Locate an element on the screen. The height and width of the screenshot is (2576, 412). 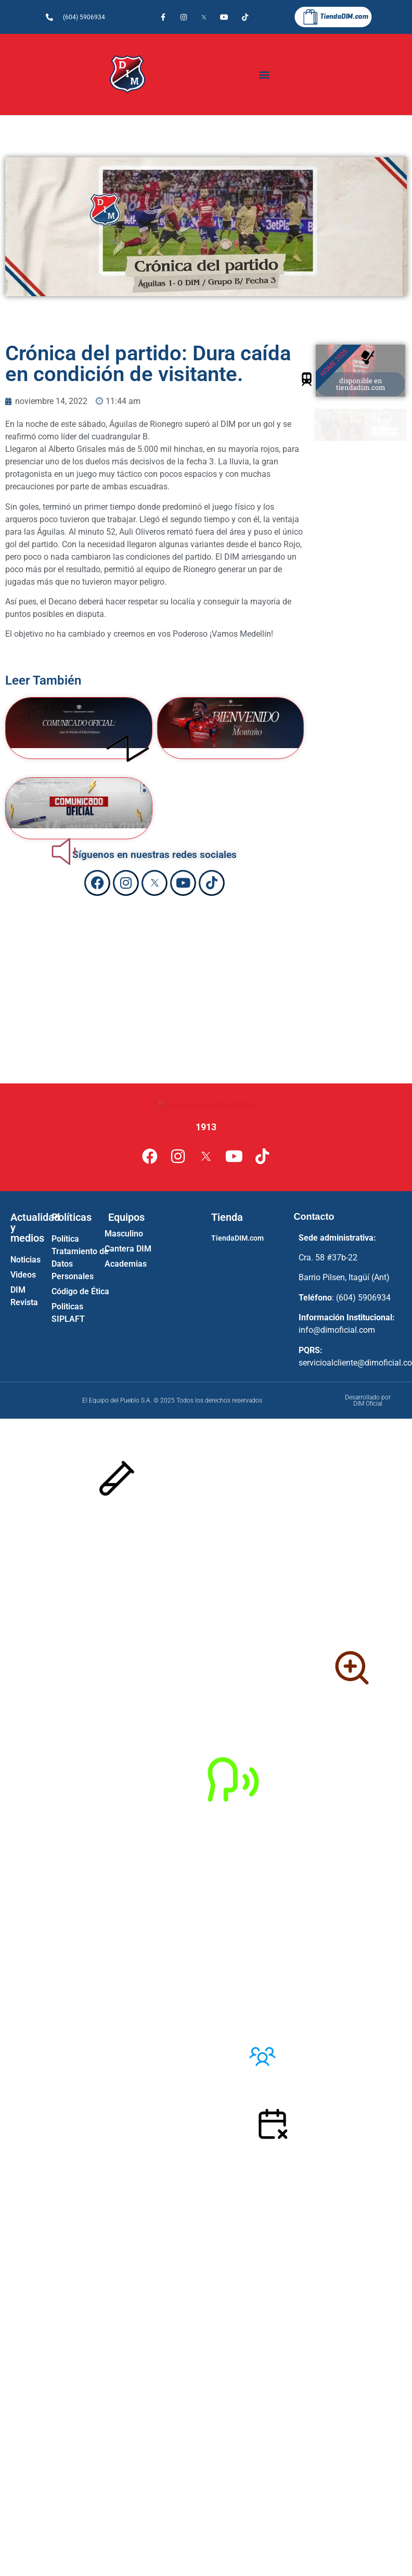
adjust volume to low level is located at coordinates (65, 851).